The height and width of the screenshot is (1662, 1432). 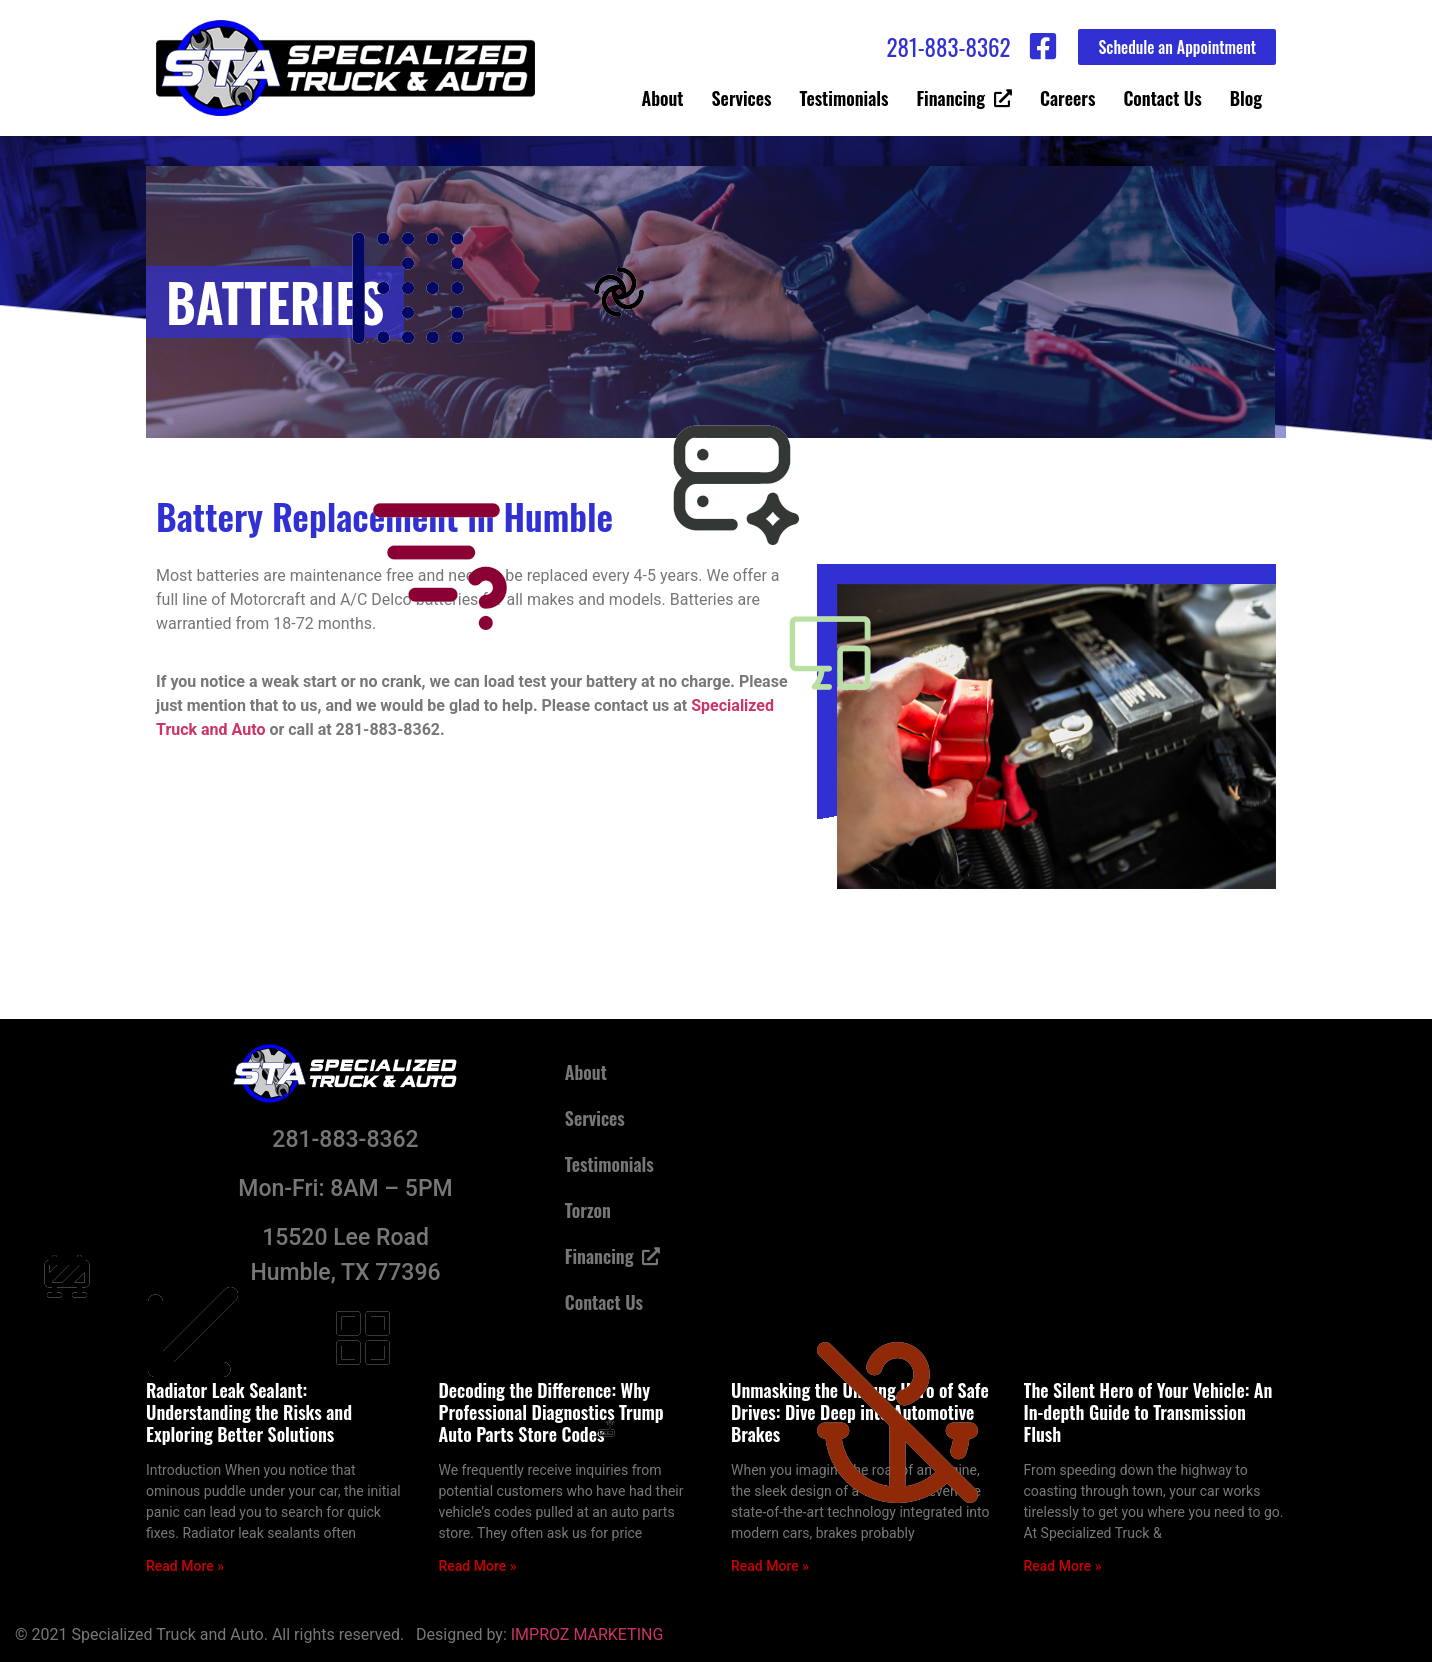 What do you see at coordinates (408, 288) in the screenshot?
I see `apply left border to selected cells` at bounding box center [408, 288].